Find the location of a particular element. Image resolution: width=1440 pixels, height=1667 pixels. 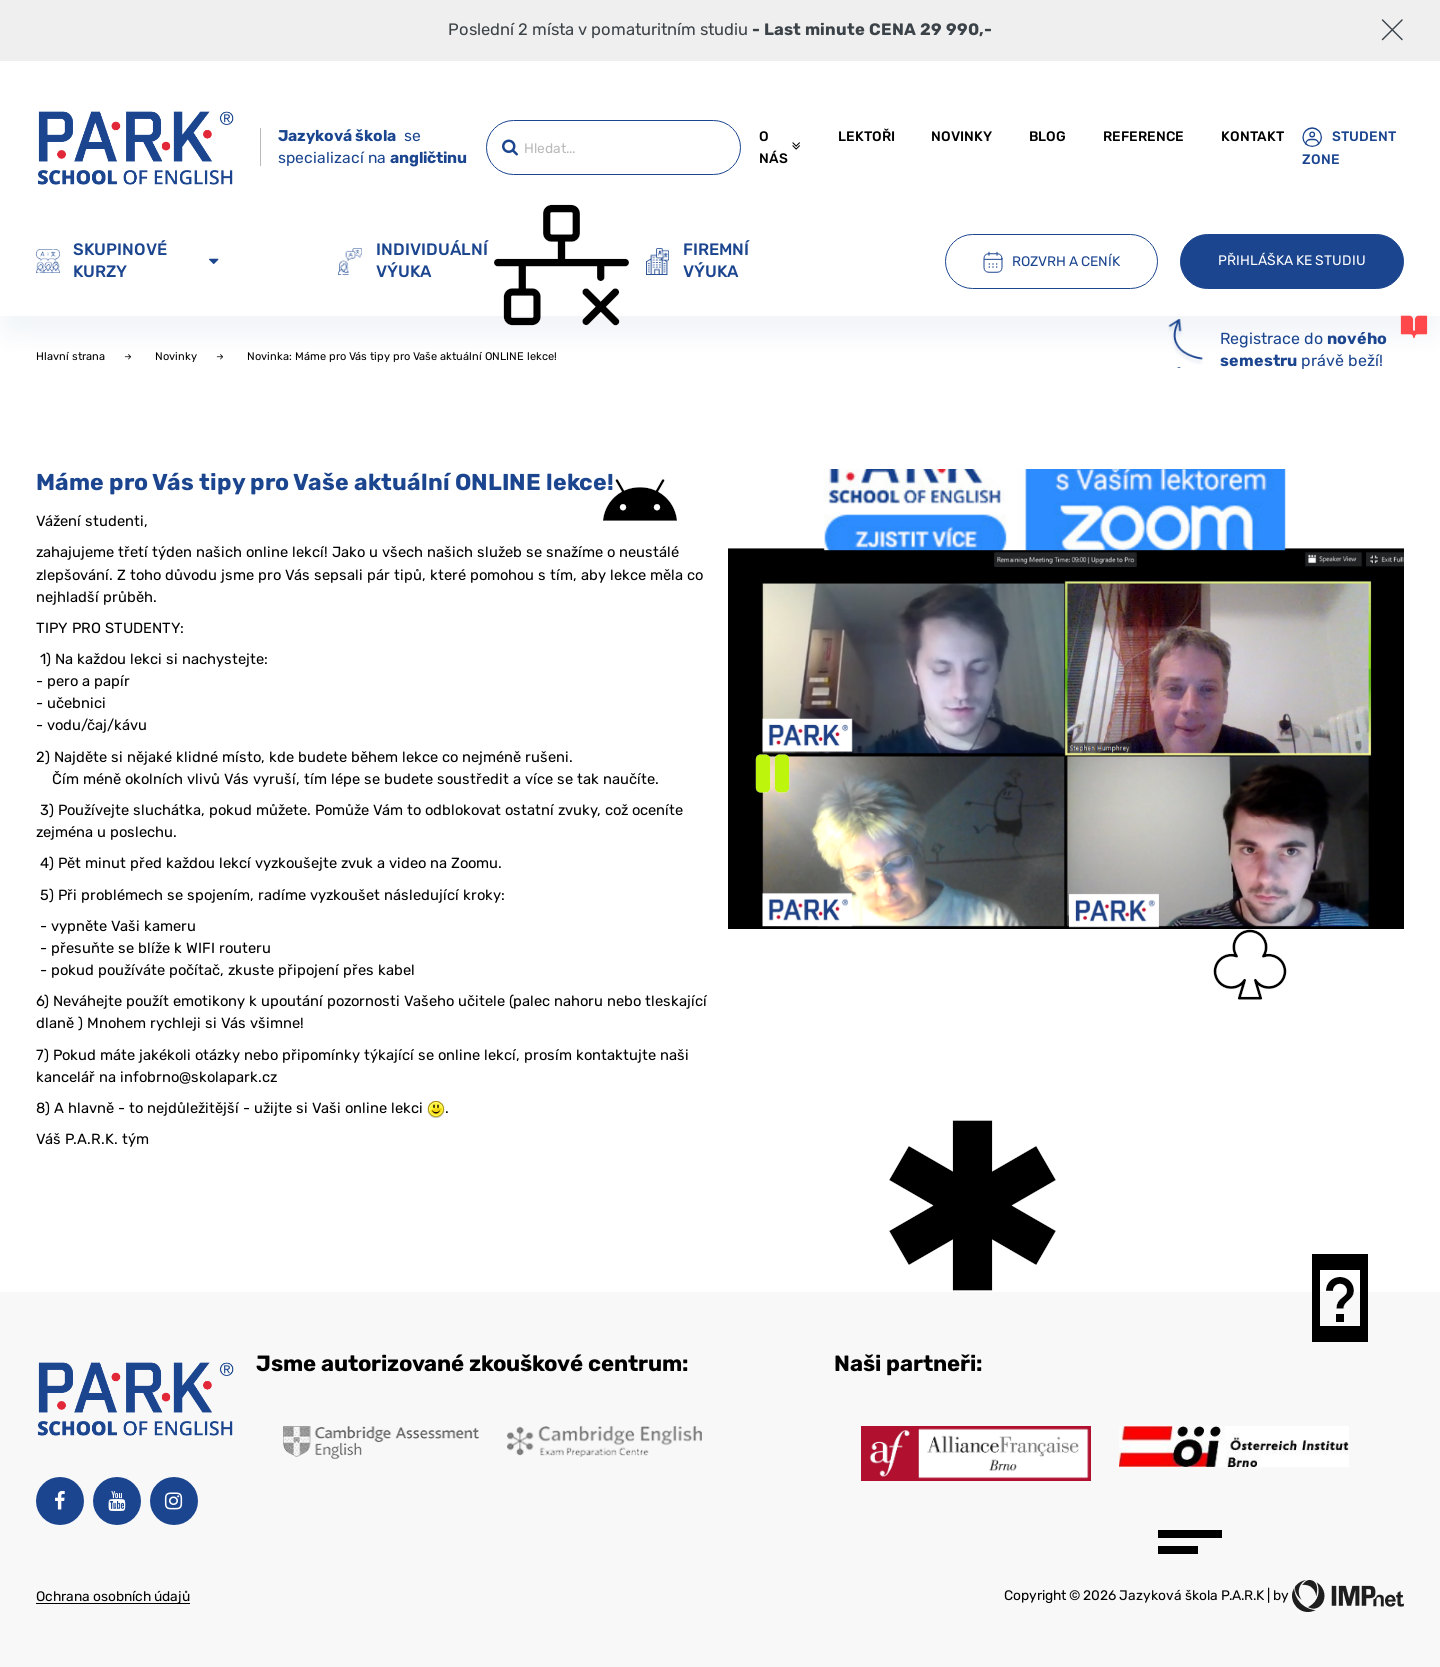

android operating system logo is located at coordinates (640, 500).